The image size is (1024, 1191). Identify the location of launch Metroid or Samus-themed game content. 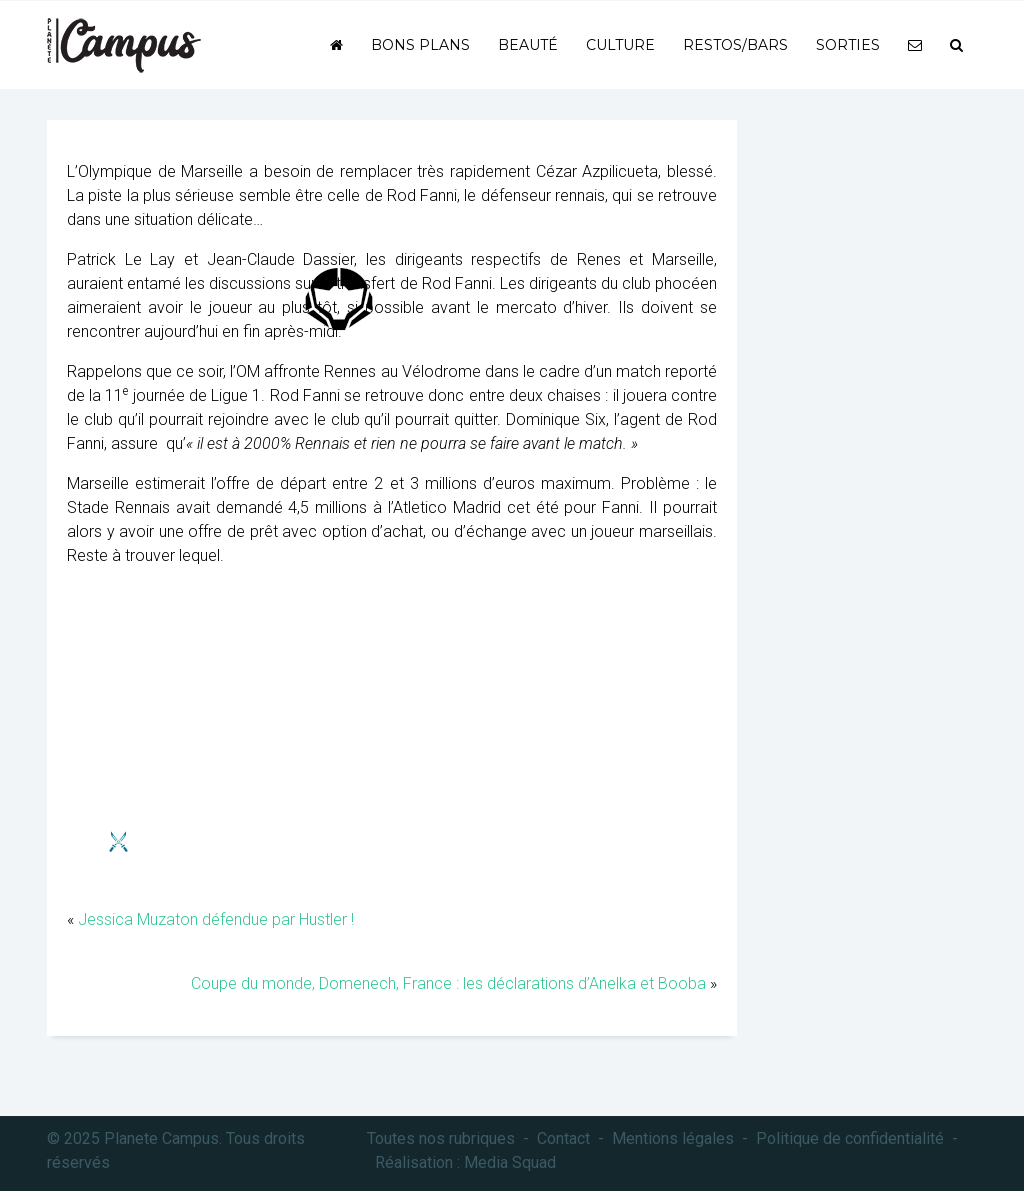
(339, 299).